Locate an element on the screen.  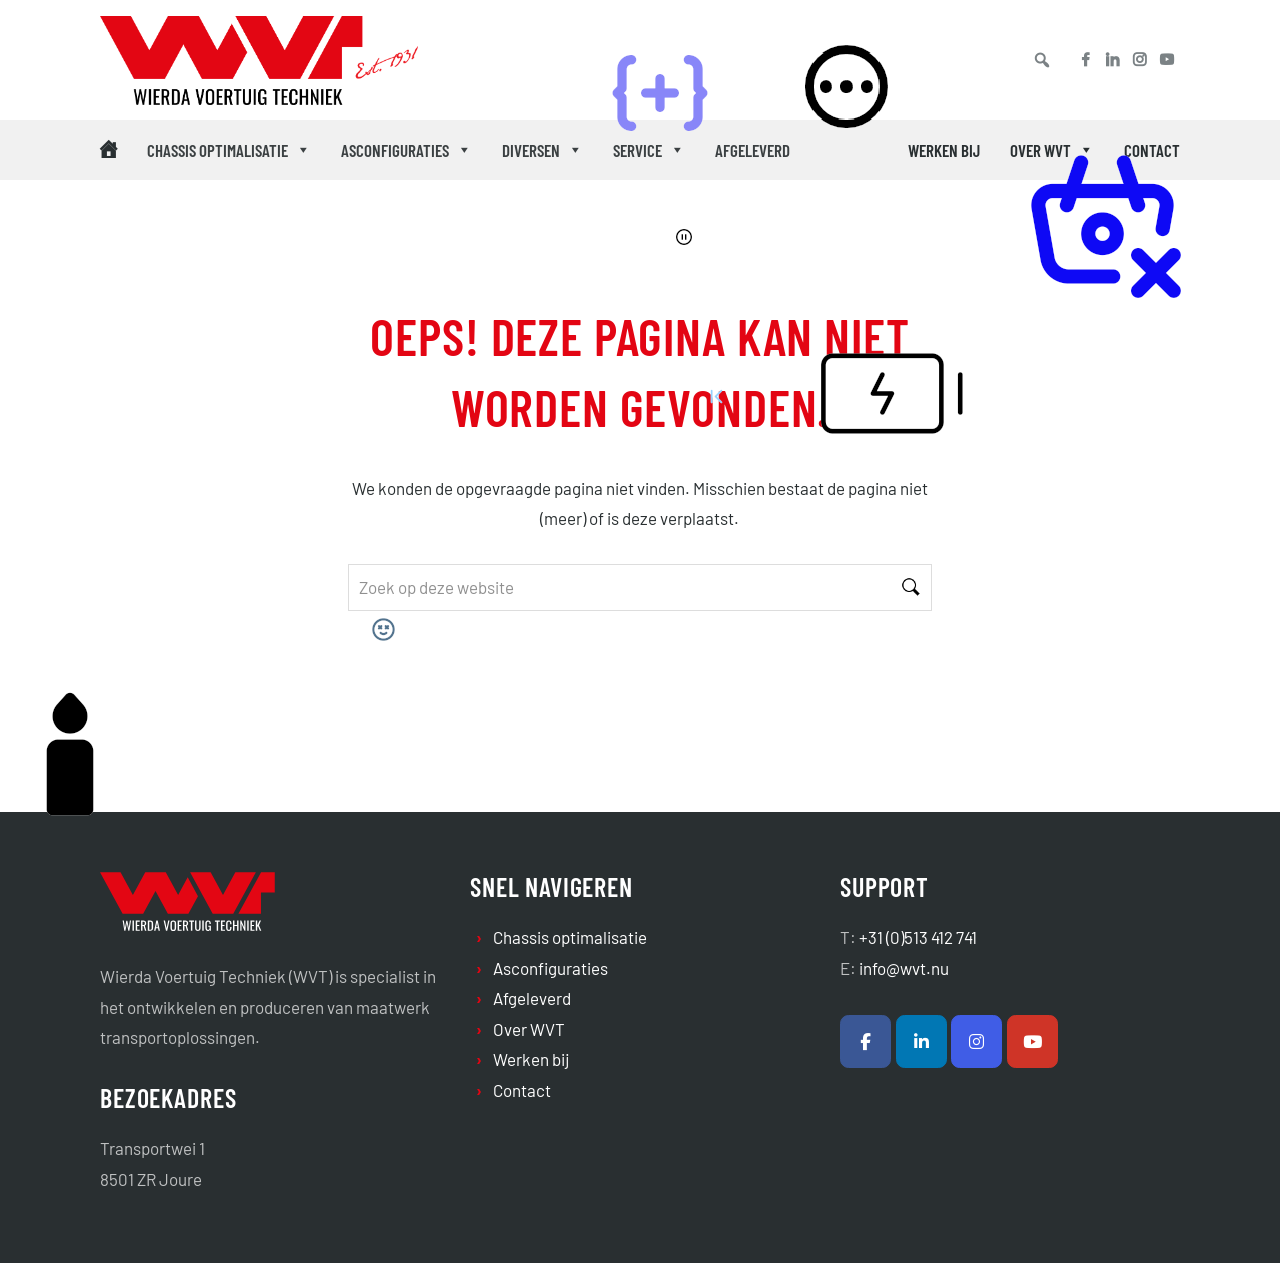
view more options or actions is located at coordinates (846, 86).